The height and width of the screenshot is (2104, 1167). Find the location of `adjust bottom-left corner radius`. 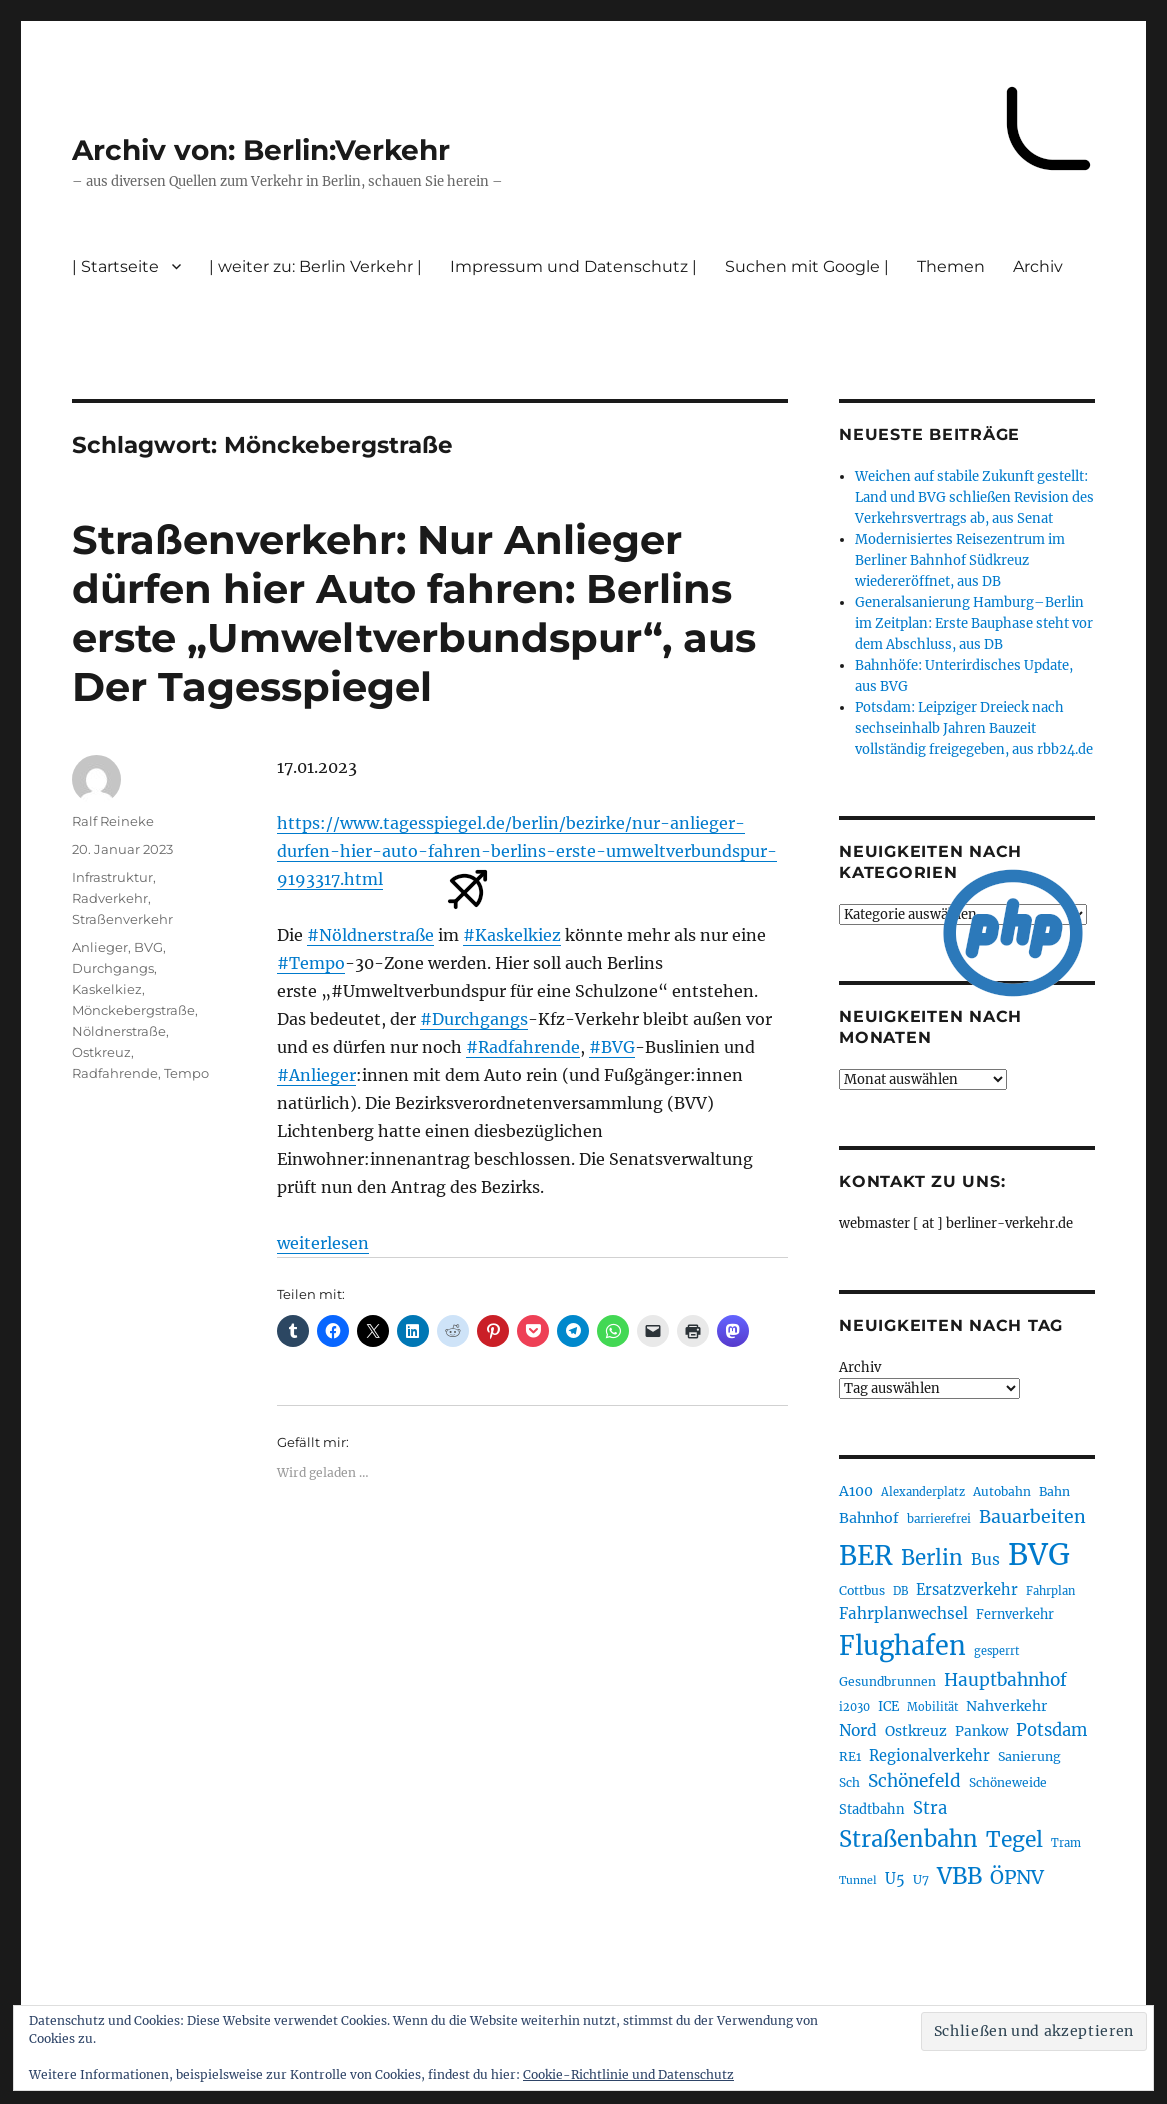

adjust bottom-left corner radius is located at coordinates (1048, 128).